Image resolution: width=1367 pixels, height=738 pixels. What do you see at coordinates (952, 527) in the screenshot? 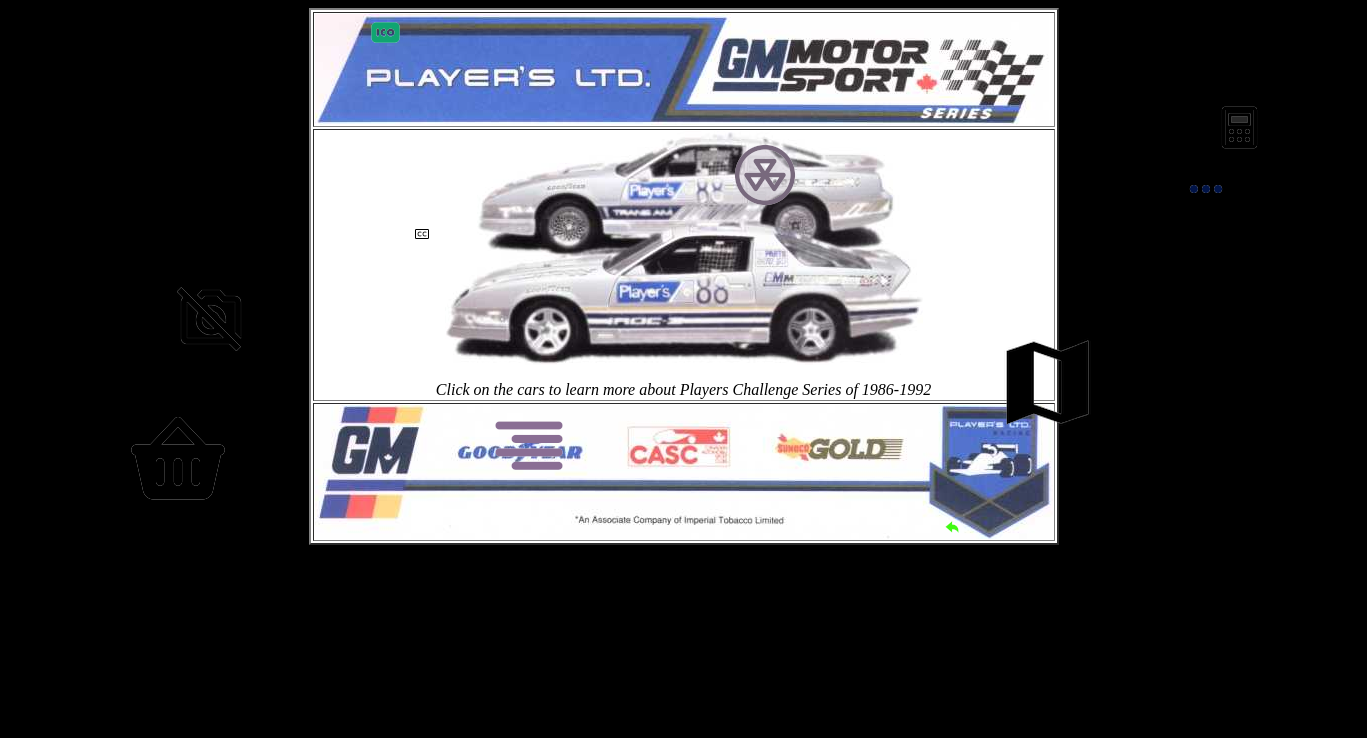
I see `undo the last action` at bounding box center [952, 527].